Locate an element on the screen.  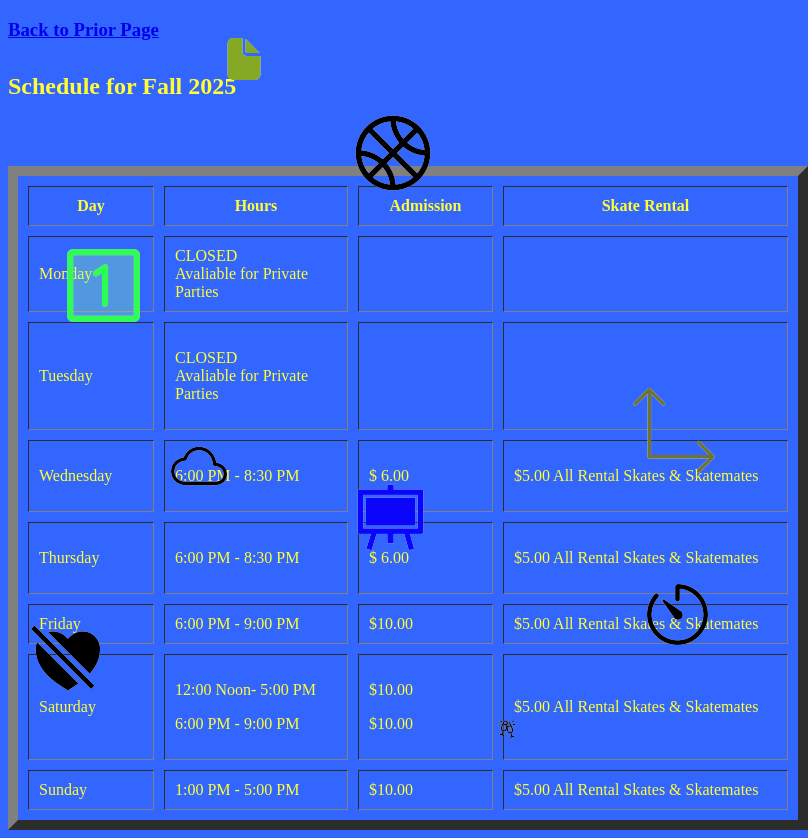
access cloud storage is located at coordinates (199, 466).